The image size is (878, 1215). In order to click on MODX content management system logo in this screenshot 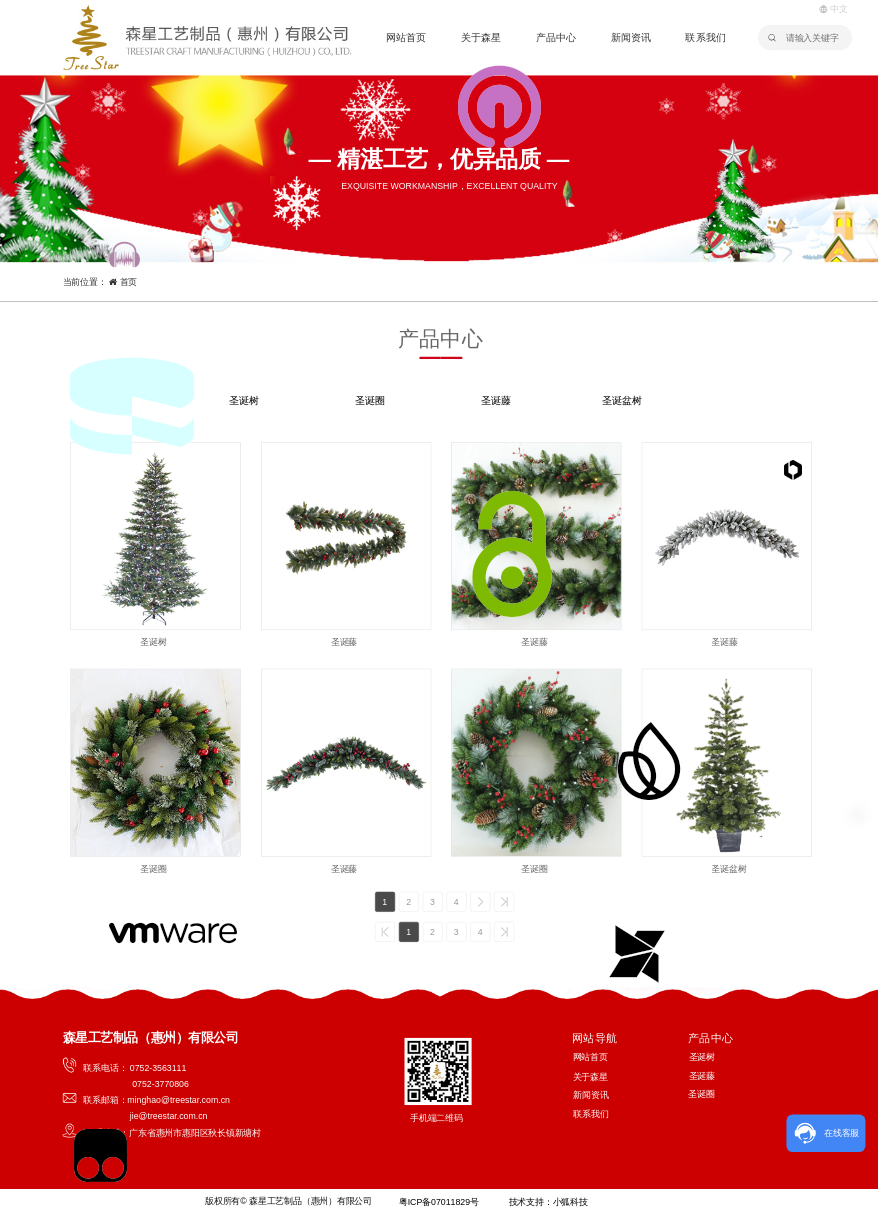, I will do `click(637, 954)`.